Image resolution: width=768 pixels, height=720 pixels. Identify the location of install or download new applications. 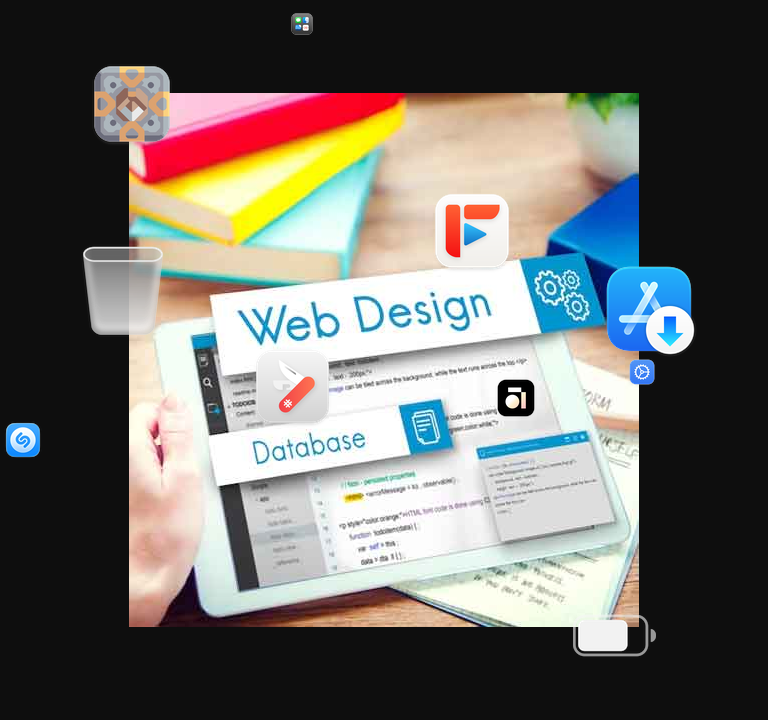
(649, 309).